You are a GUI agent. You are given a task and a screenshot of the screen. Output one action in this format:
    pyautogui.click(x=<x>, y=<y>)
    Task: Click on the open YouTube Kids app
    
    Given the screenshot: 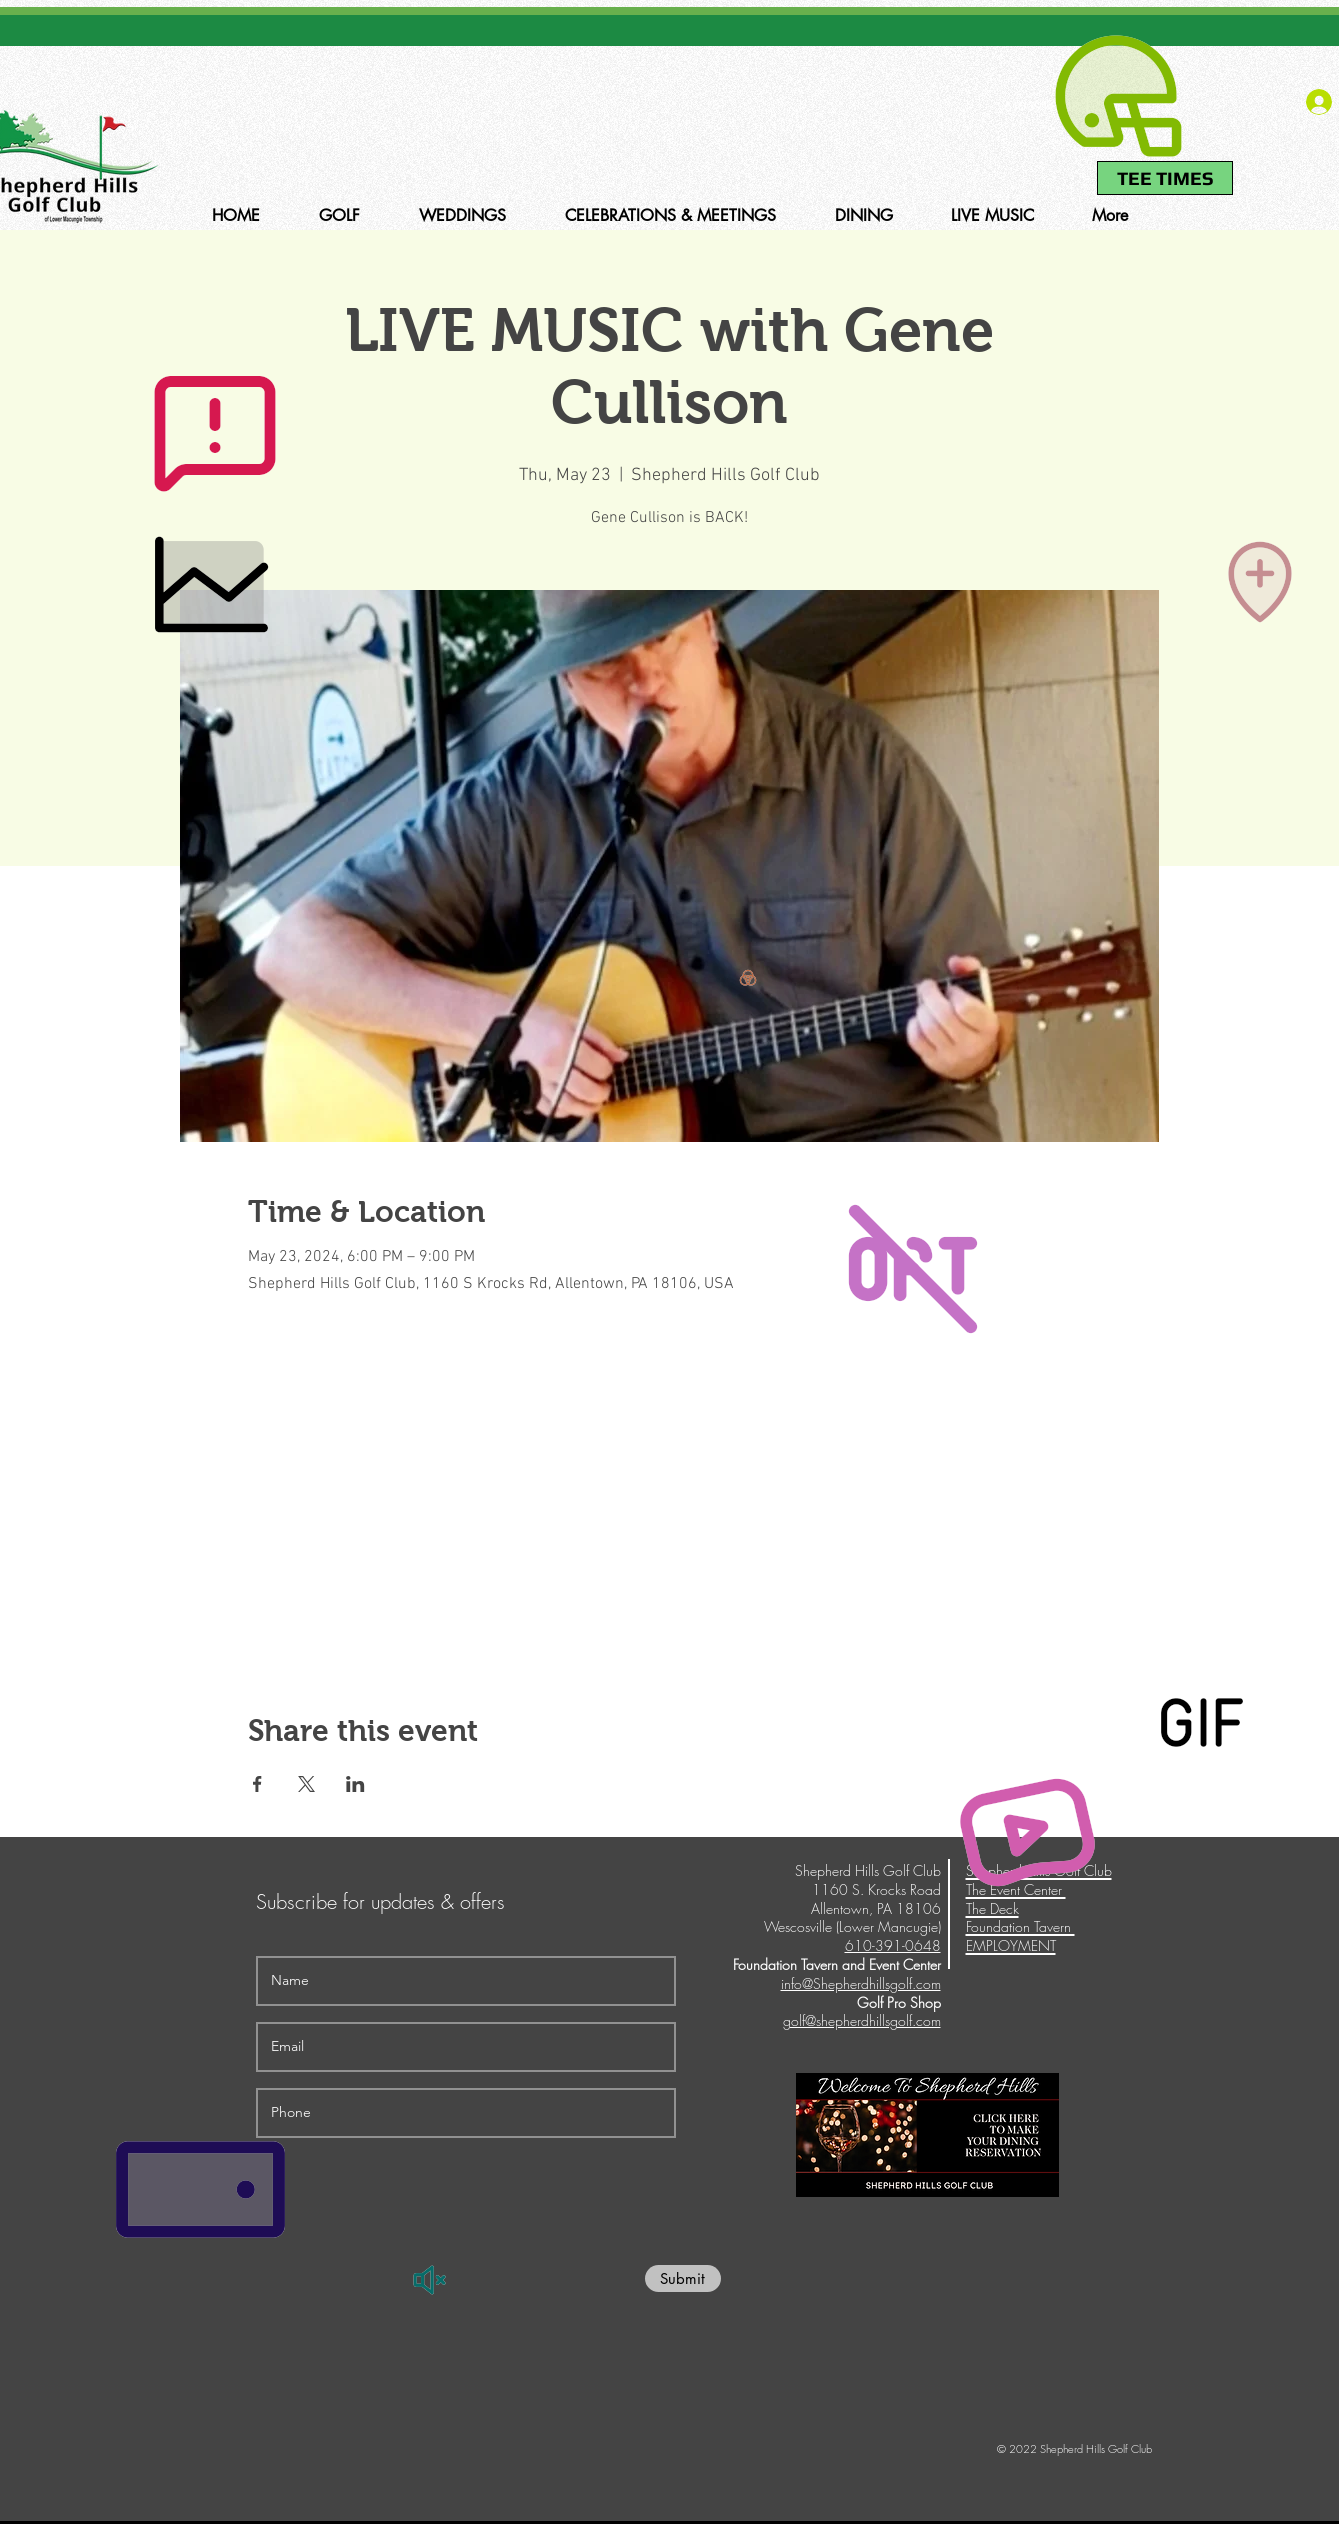 What is the action you would take?
    pyautogui.click(x=1027, y=1832)
    